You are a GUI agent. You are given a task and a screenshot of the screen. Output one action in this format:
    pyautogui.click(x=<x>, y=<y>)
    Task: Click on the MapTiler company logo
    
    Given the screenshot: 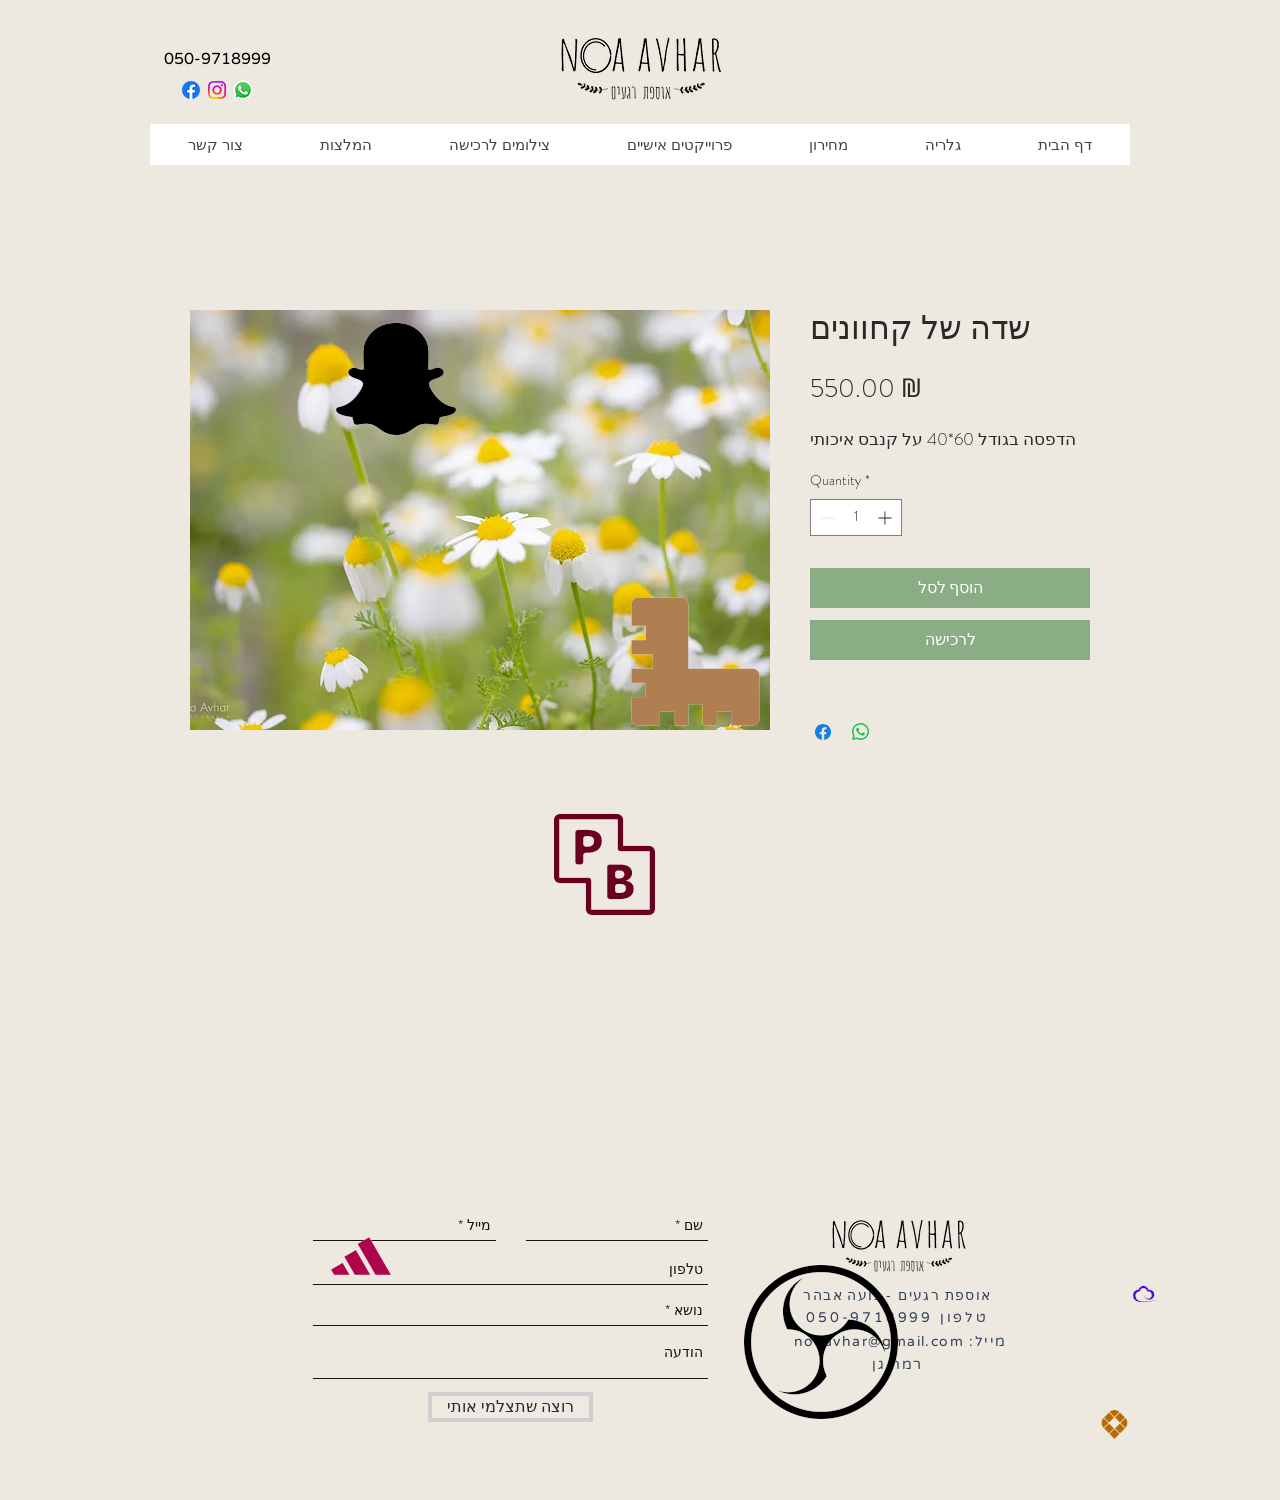 What is the action you would take?
    pyautogui.click(x=1114, y=1424)
    